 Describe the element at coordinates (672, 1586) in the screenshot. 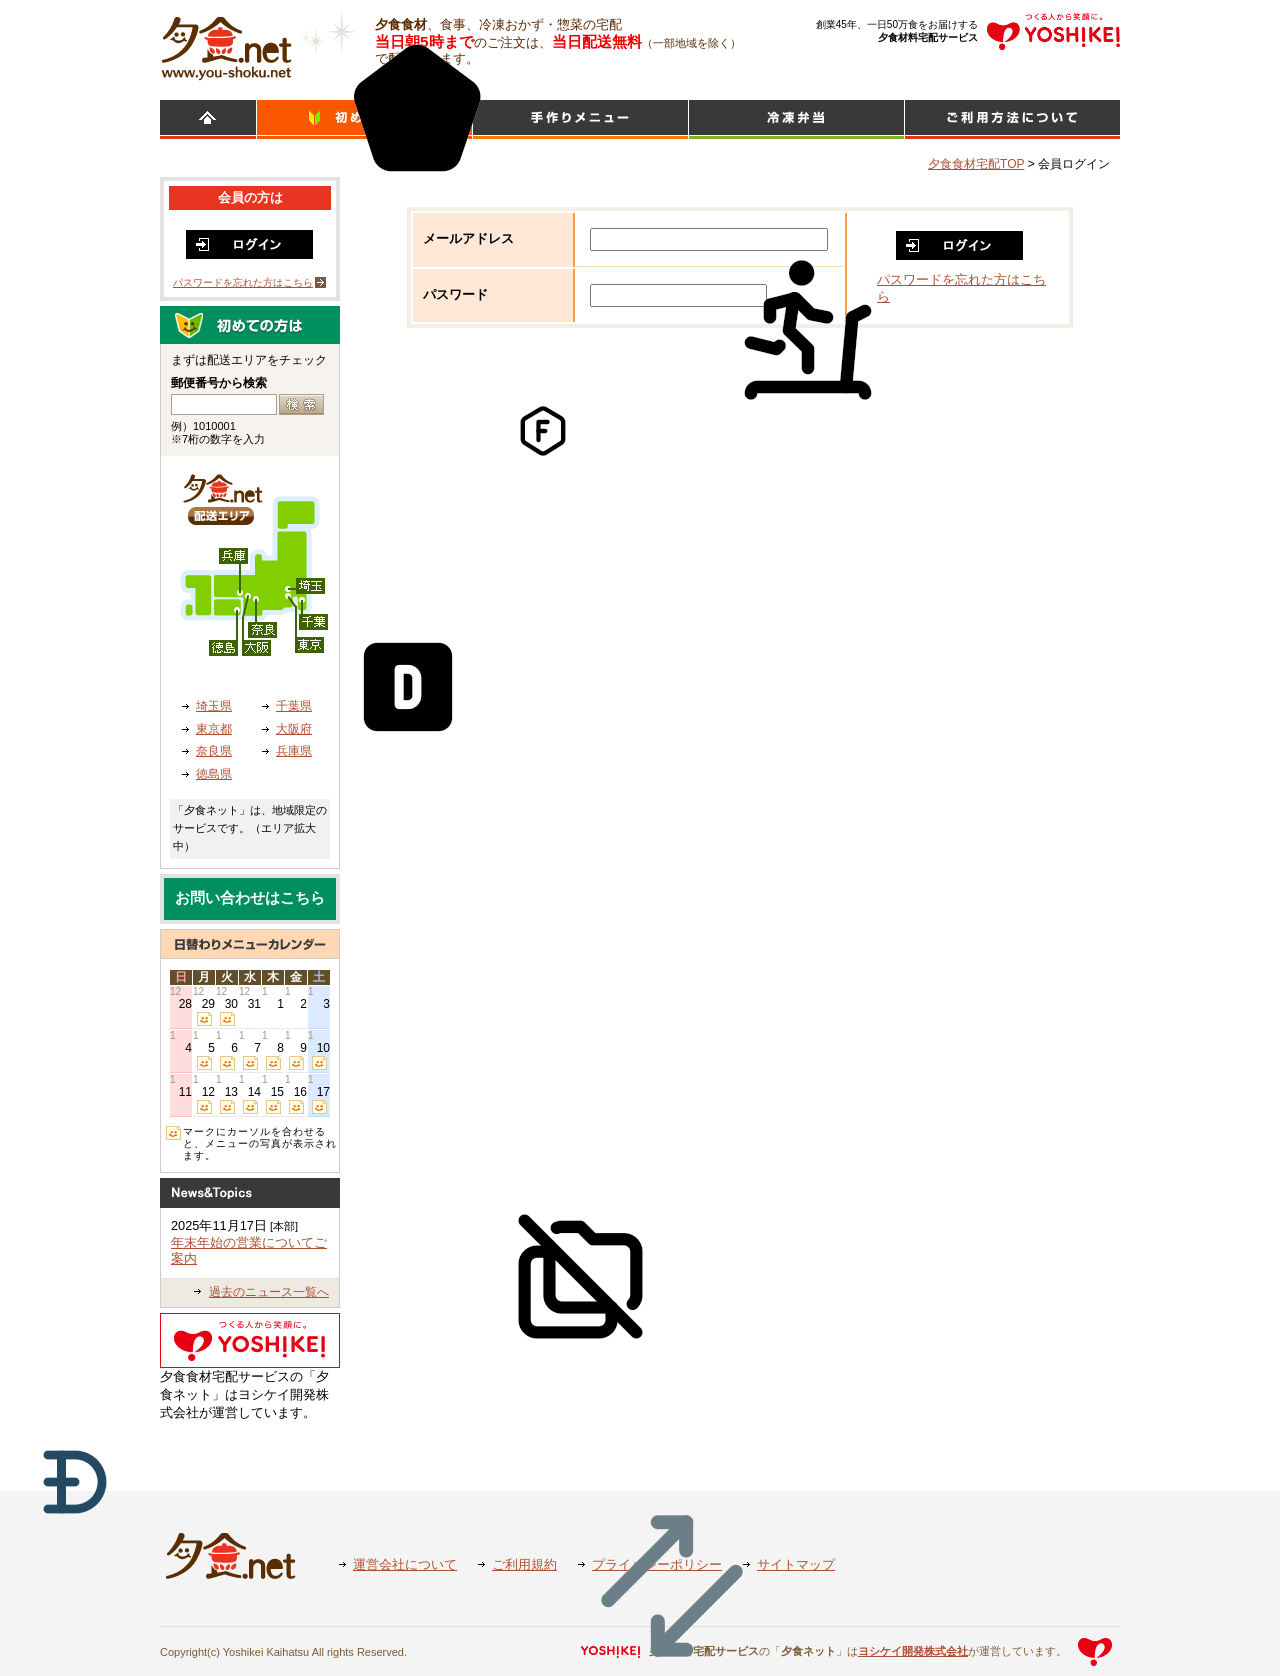

I see `resize element diagonally` at that location.